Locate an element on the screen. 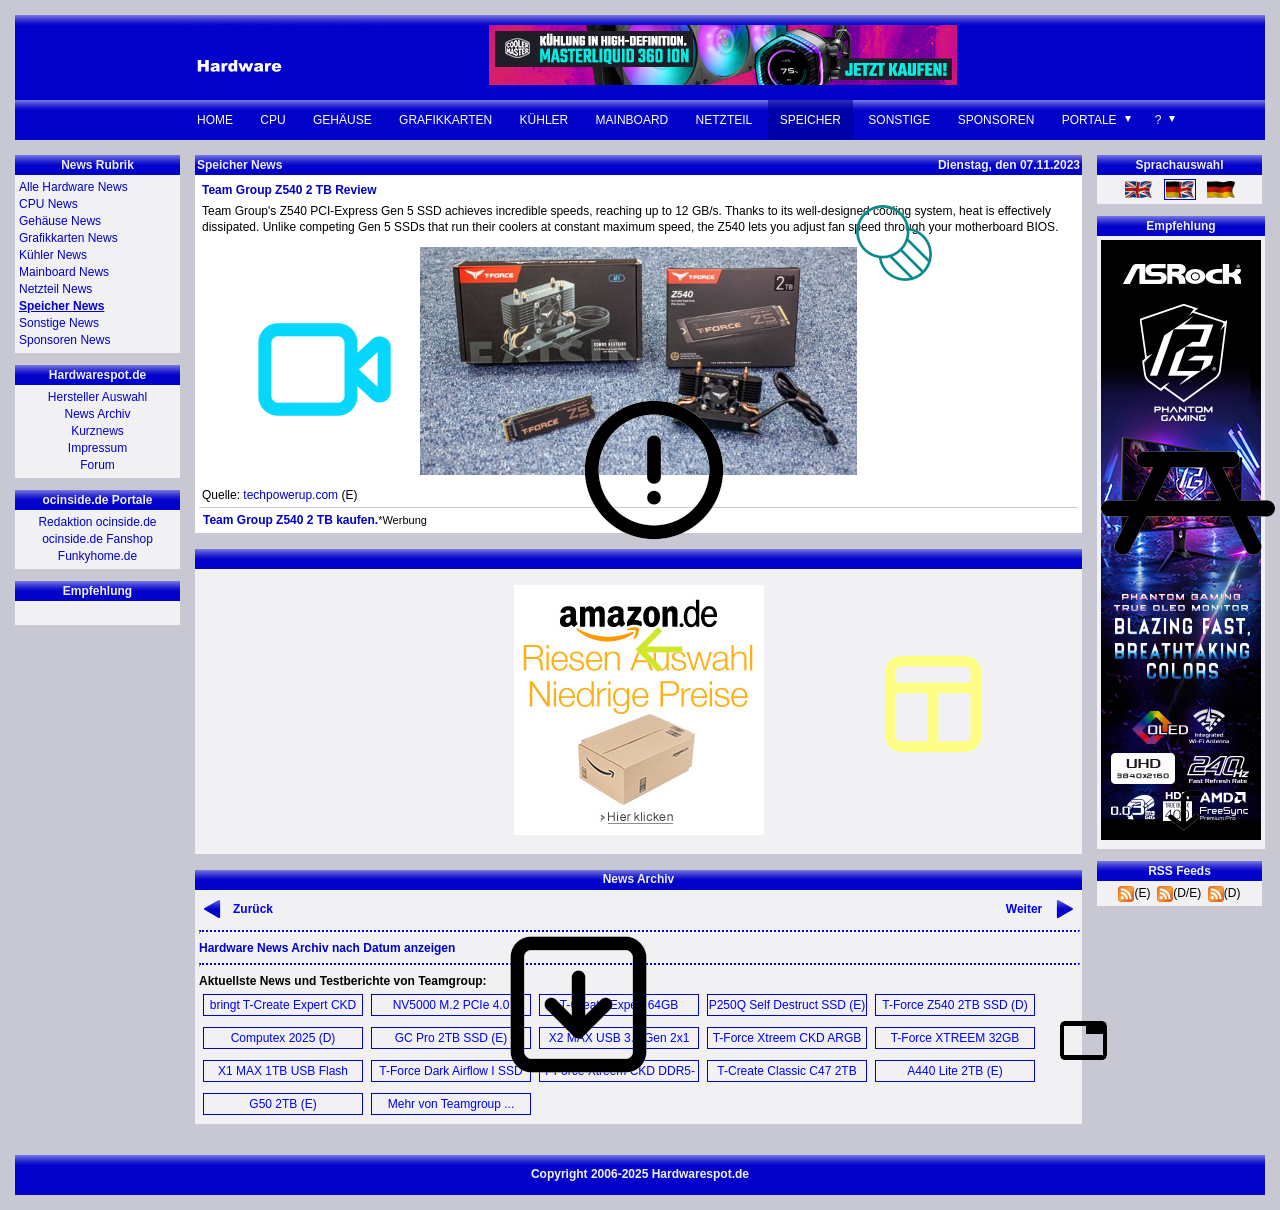 This screenshot has width=1280, height=1210. switch to grid or layout view is located at coordinates (933, 704).